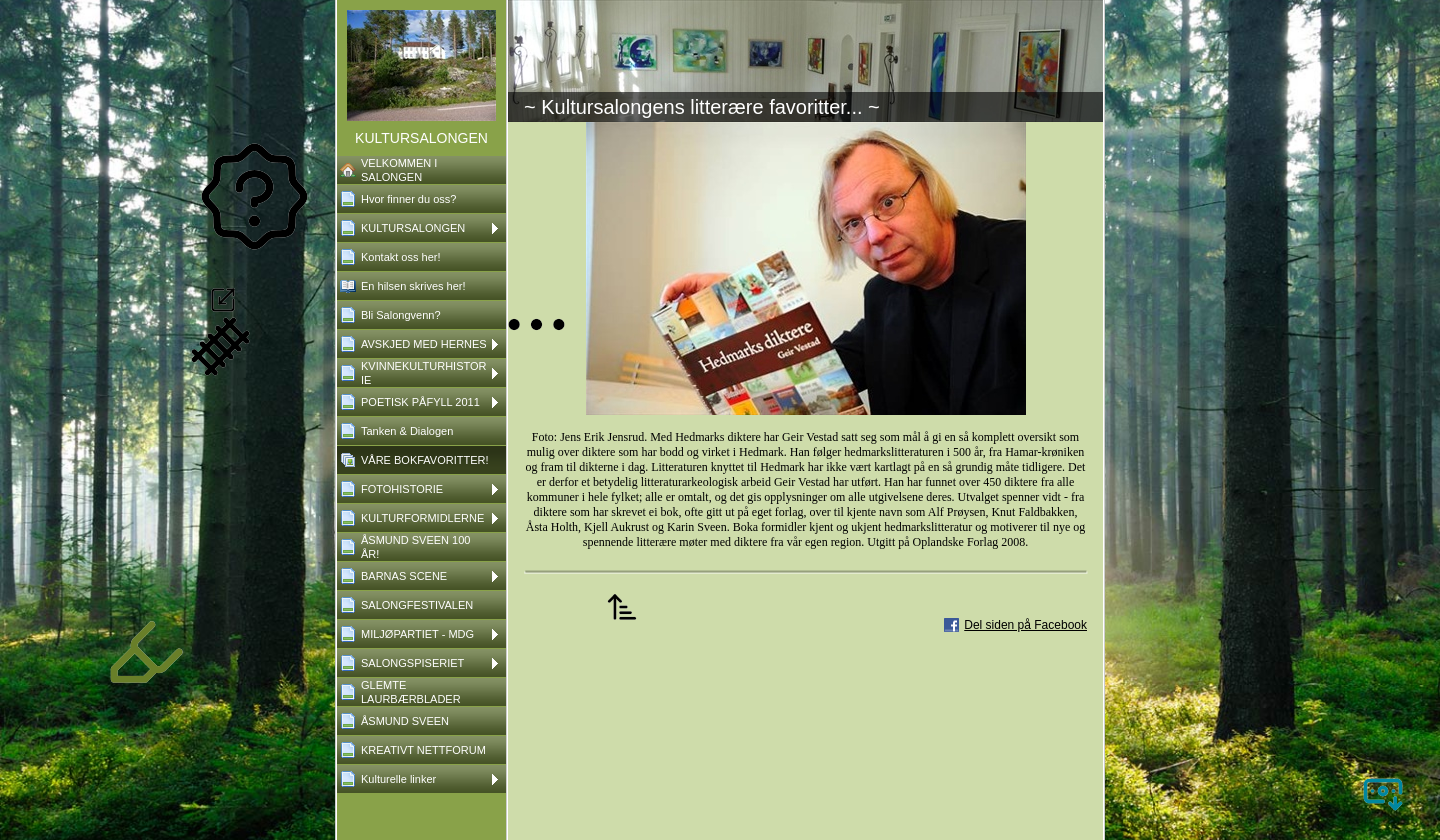 The height and width of the screenshot is (840, 1440). Describe the element at coordinates (145, 652) in the screenshot. I see `highlight or mark selected text` at that location.